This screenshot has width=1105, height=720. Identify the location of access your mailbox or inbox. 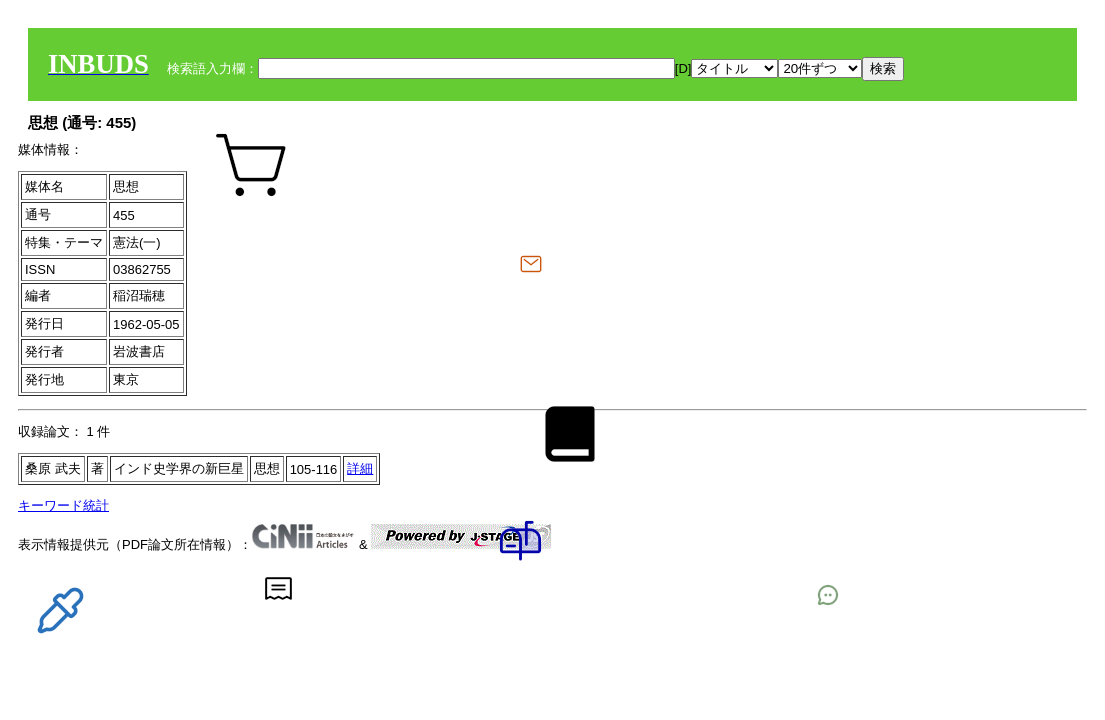
(520, 541).